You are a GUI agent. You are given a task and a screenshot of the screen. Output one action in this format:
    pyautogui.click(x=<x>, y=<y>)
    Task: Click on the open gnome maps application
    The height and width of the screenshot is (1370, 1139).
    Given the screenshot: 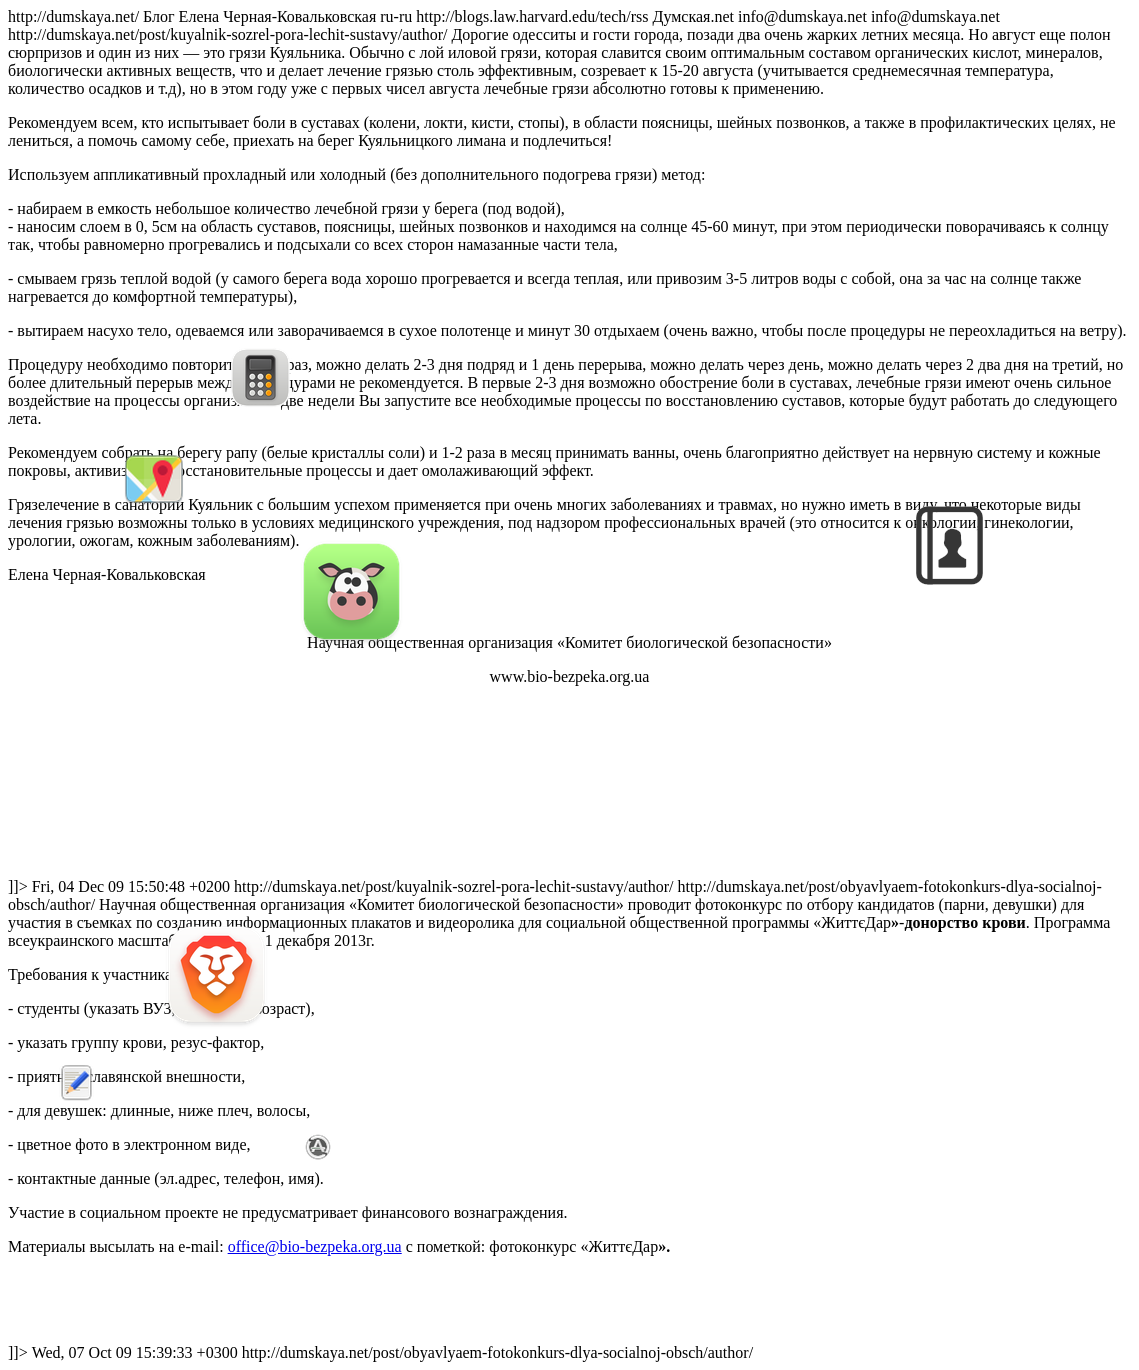 What is the action you would take?
    pyautogui.click(x=154, y=479)
    